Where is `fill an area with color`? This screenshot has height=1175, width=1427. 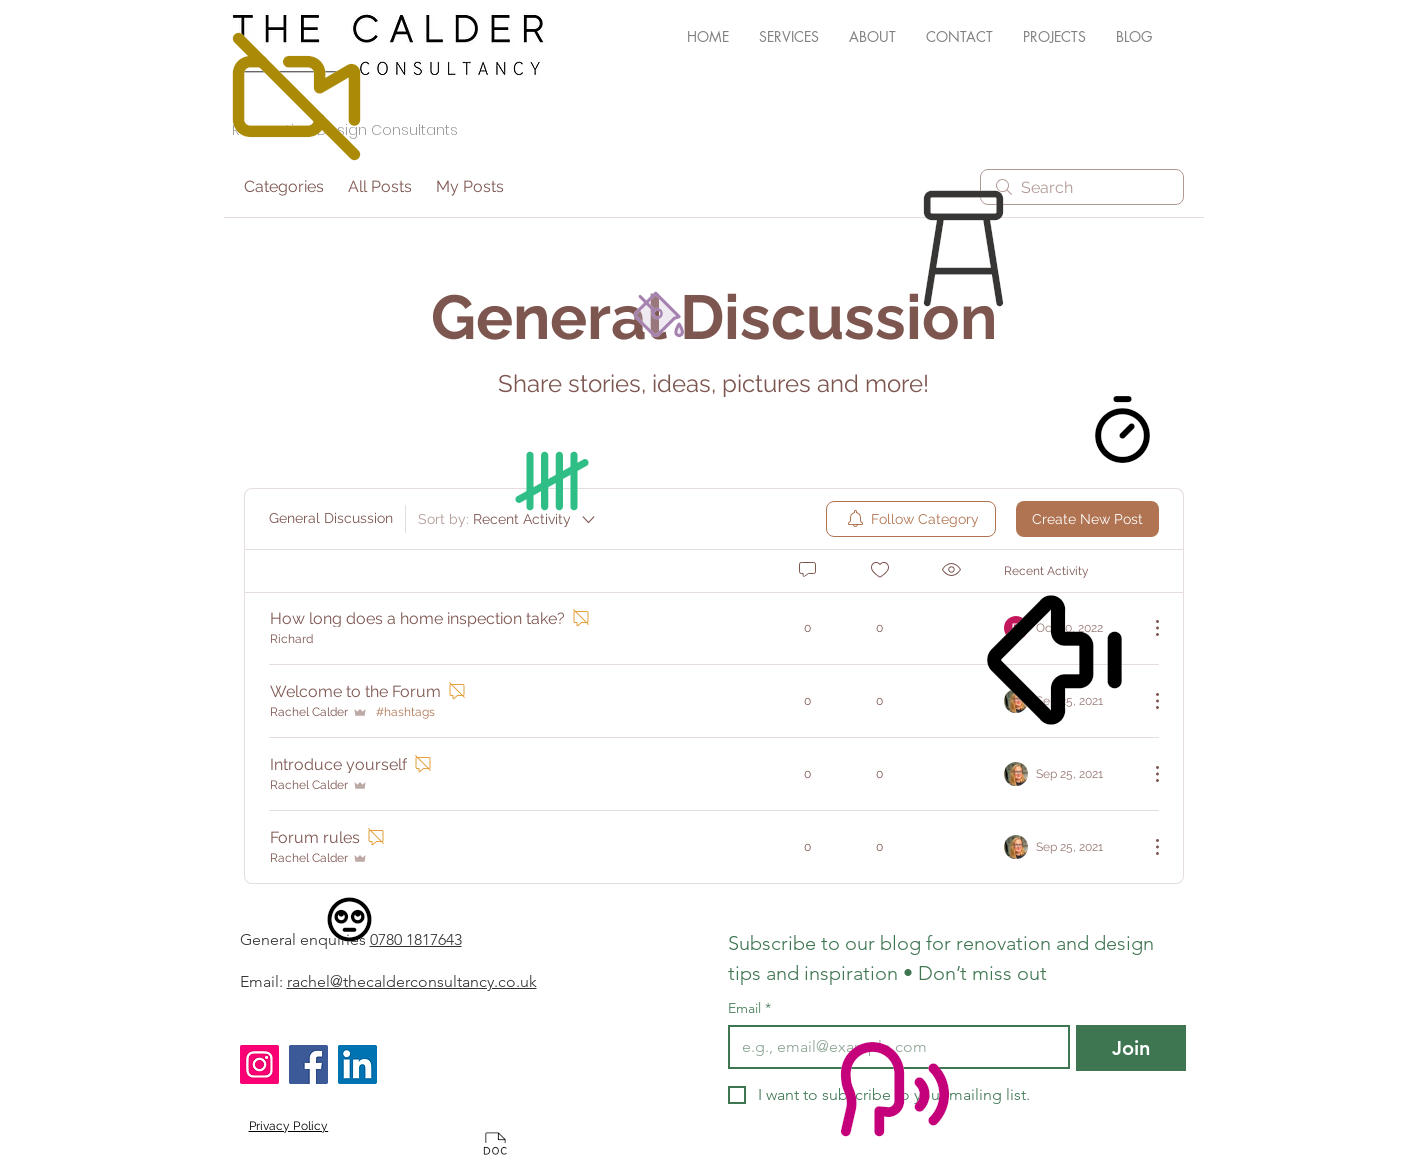
fill an area with color is located at coordinates (658, 316).